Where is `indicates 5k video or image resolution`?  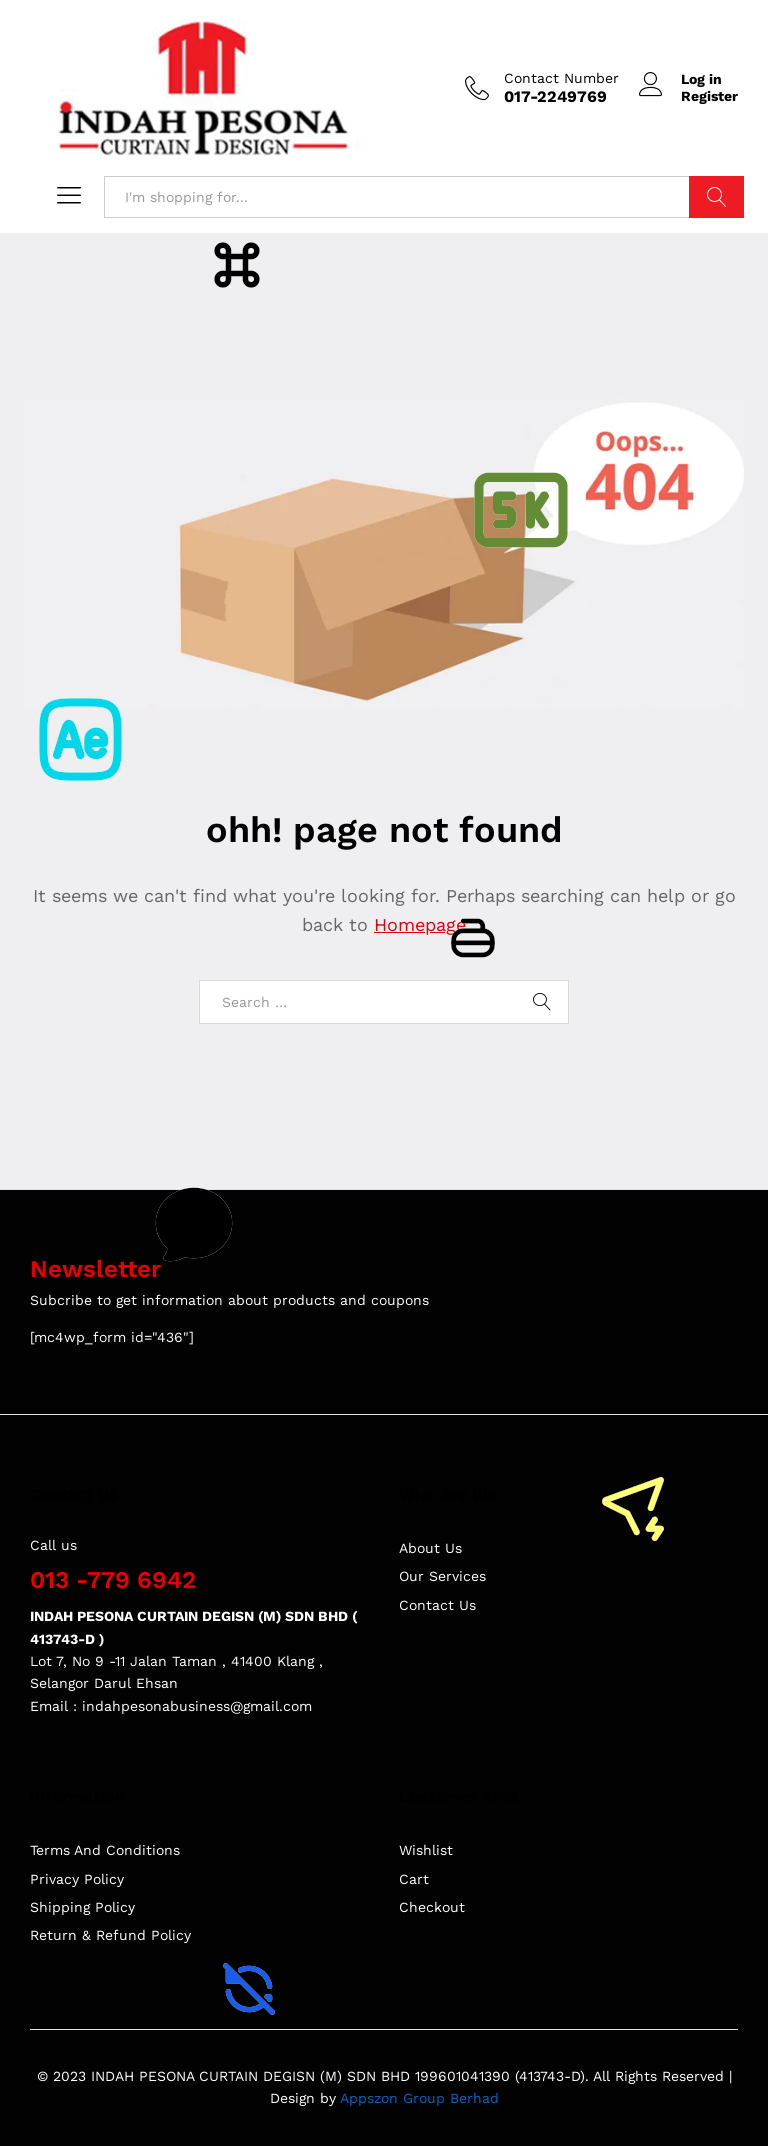
indicates 5k video or image resolution is located at coordinates (521, 510).